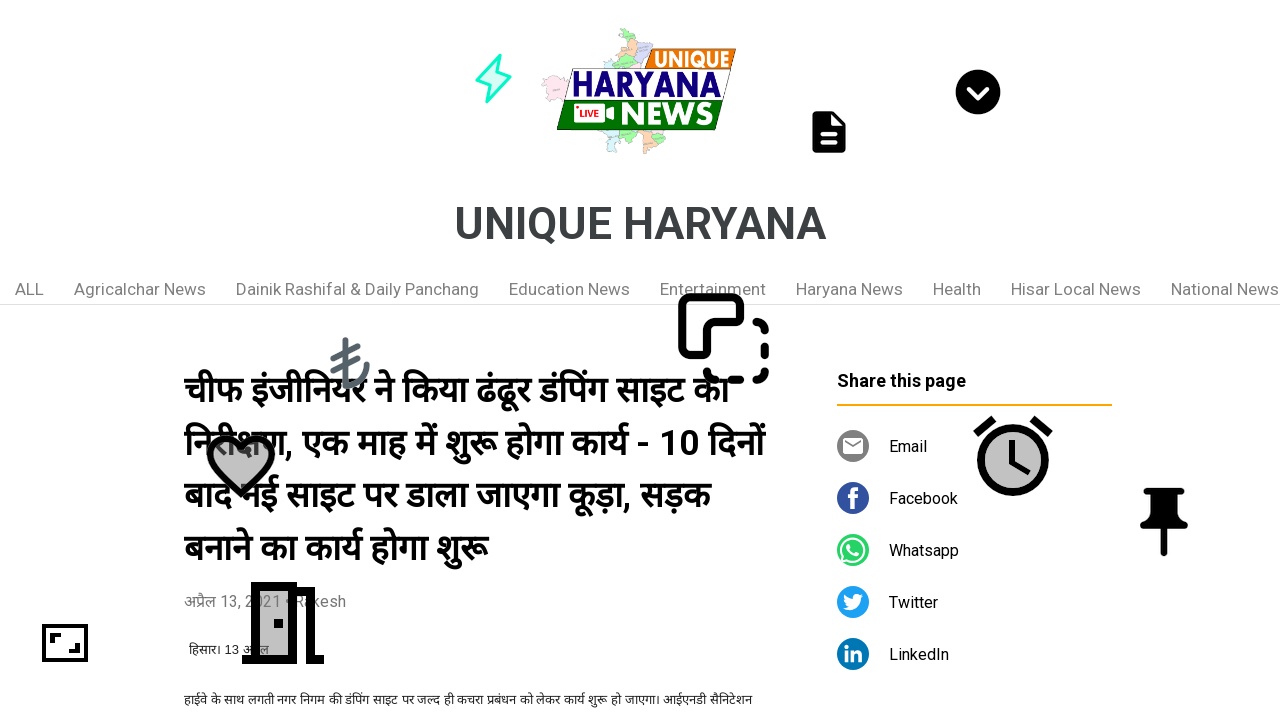 The image size is (1280, 720). Describe the element at coordinates (723, 338) in the screenshot. I see `subtract or remove a selected shape` at that location.